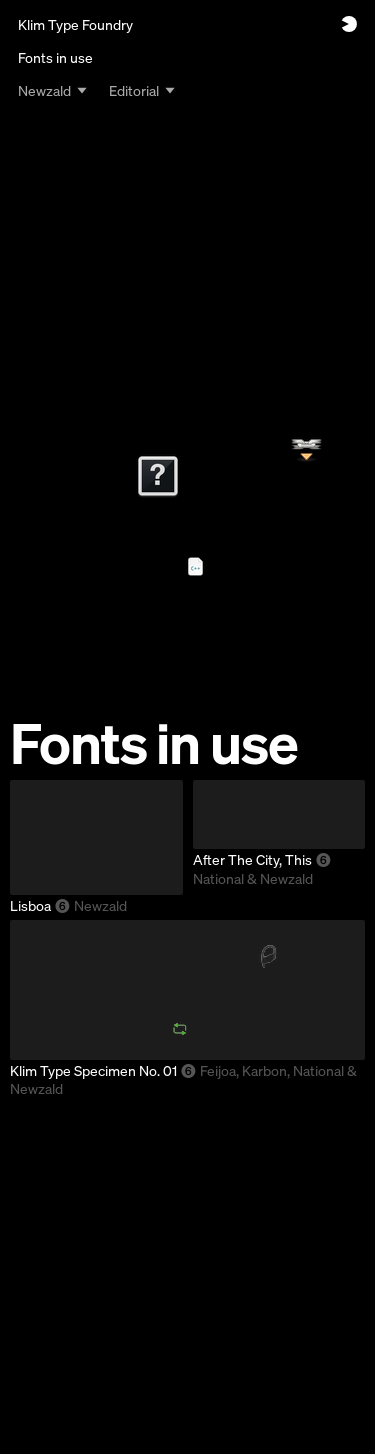  I want to click on indicates missing or unavailable media file, so click(158, 476).